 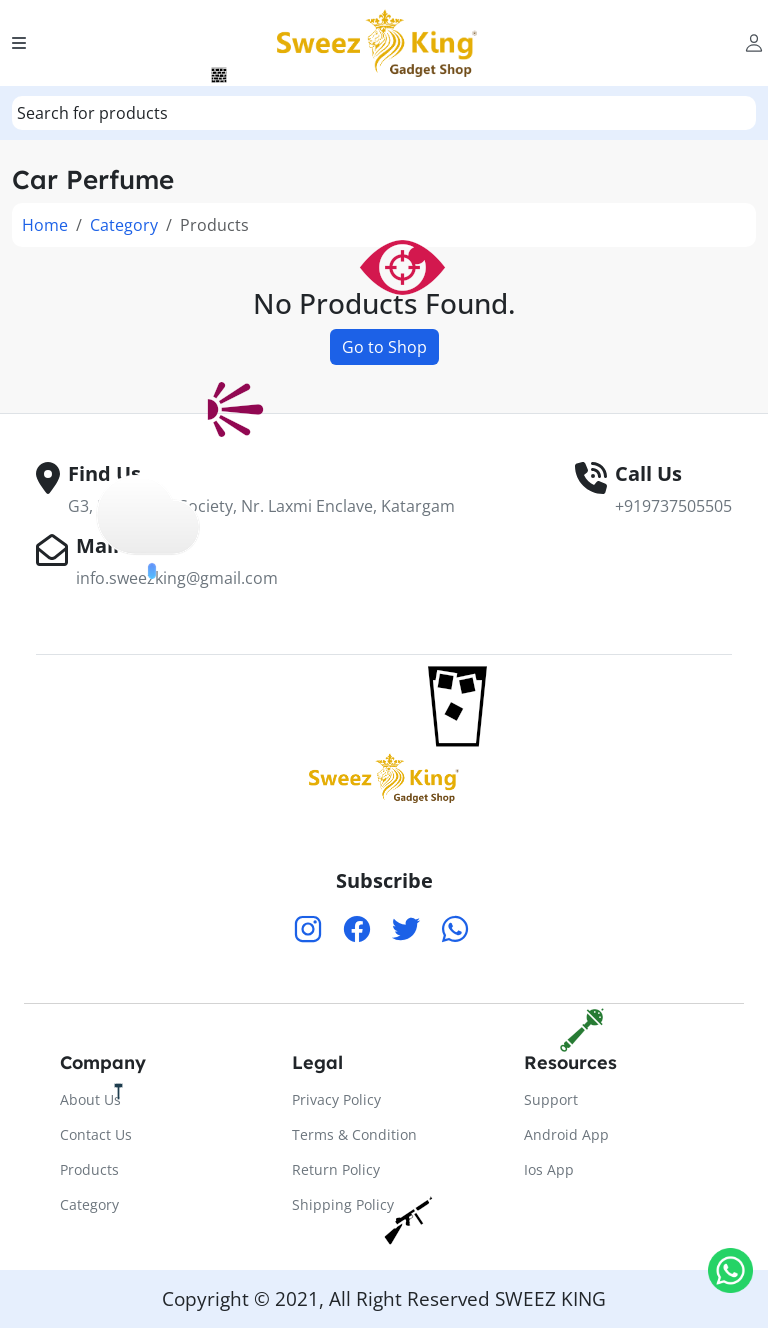 What do you see at coordinates (457, 704) in the screenshot?
I see `add ice to your drink order` at bounding box center [457, 704].